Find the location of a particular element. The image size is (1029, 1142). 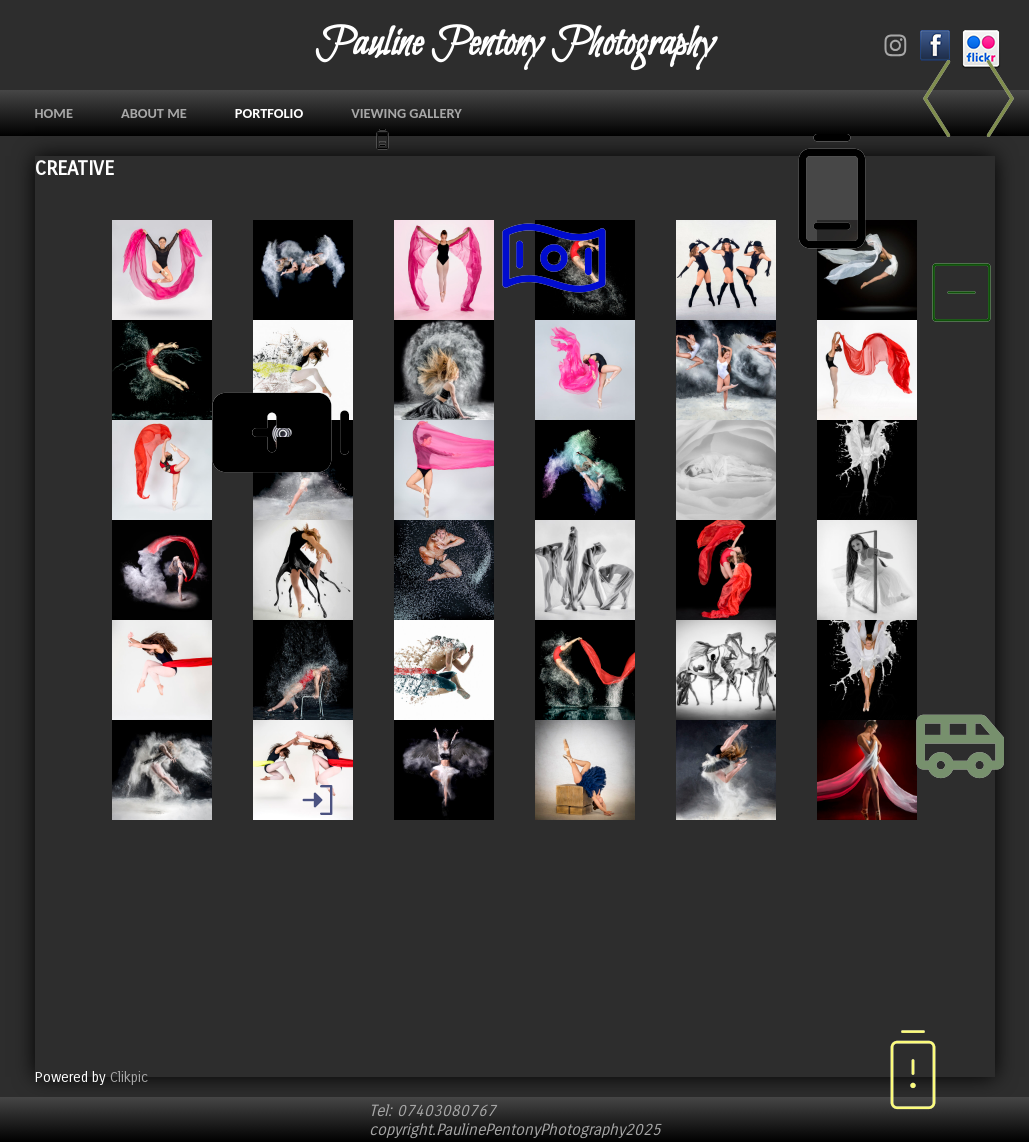

indicates low battery warning is located at coordinates (913, 1071).